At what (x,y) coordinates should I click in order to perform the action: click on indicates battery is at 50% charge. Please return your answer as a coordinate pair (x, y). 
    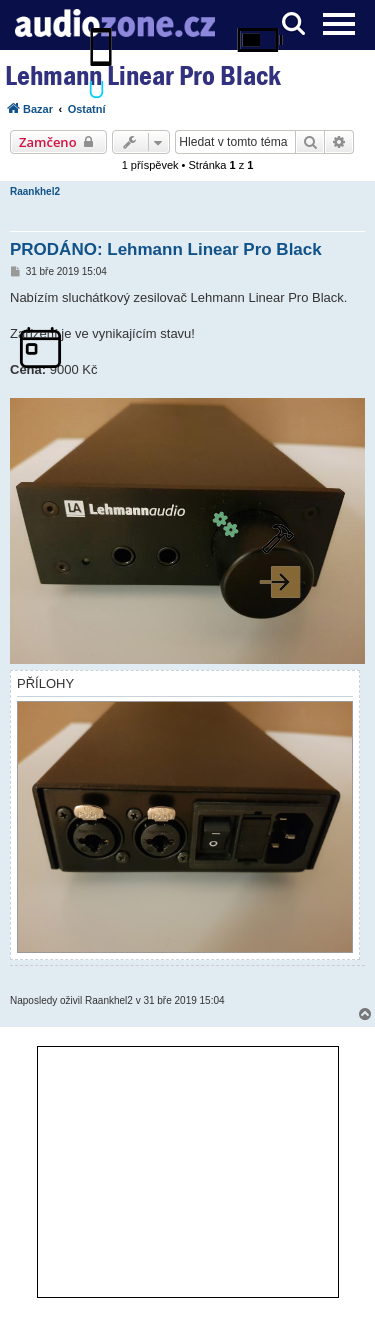
    Looking at the image, I should click on (260, 40).